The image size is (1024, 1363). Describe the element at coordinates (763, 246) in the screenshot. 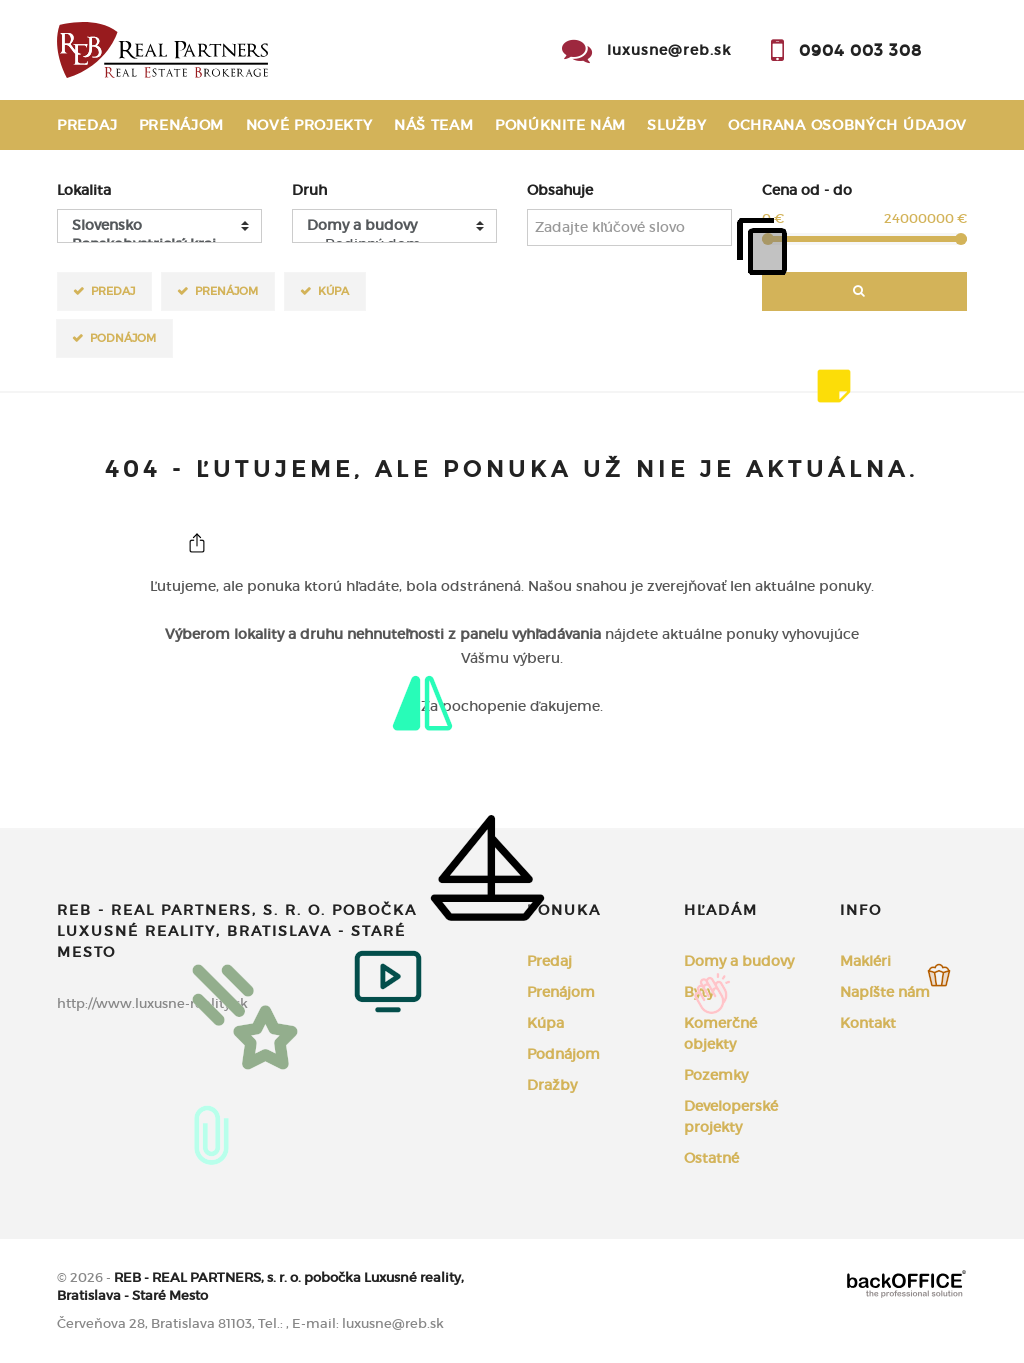

I see `copy to clipboard` at that location.